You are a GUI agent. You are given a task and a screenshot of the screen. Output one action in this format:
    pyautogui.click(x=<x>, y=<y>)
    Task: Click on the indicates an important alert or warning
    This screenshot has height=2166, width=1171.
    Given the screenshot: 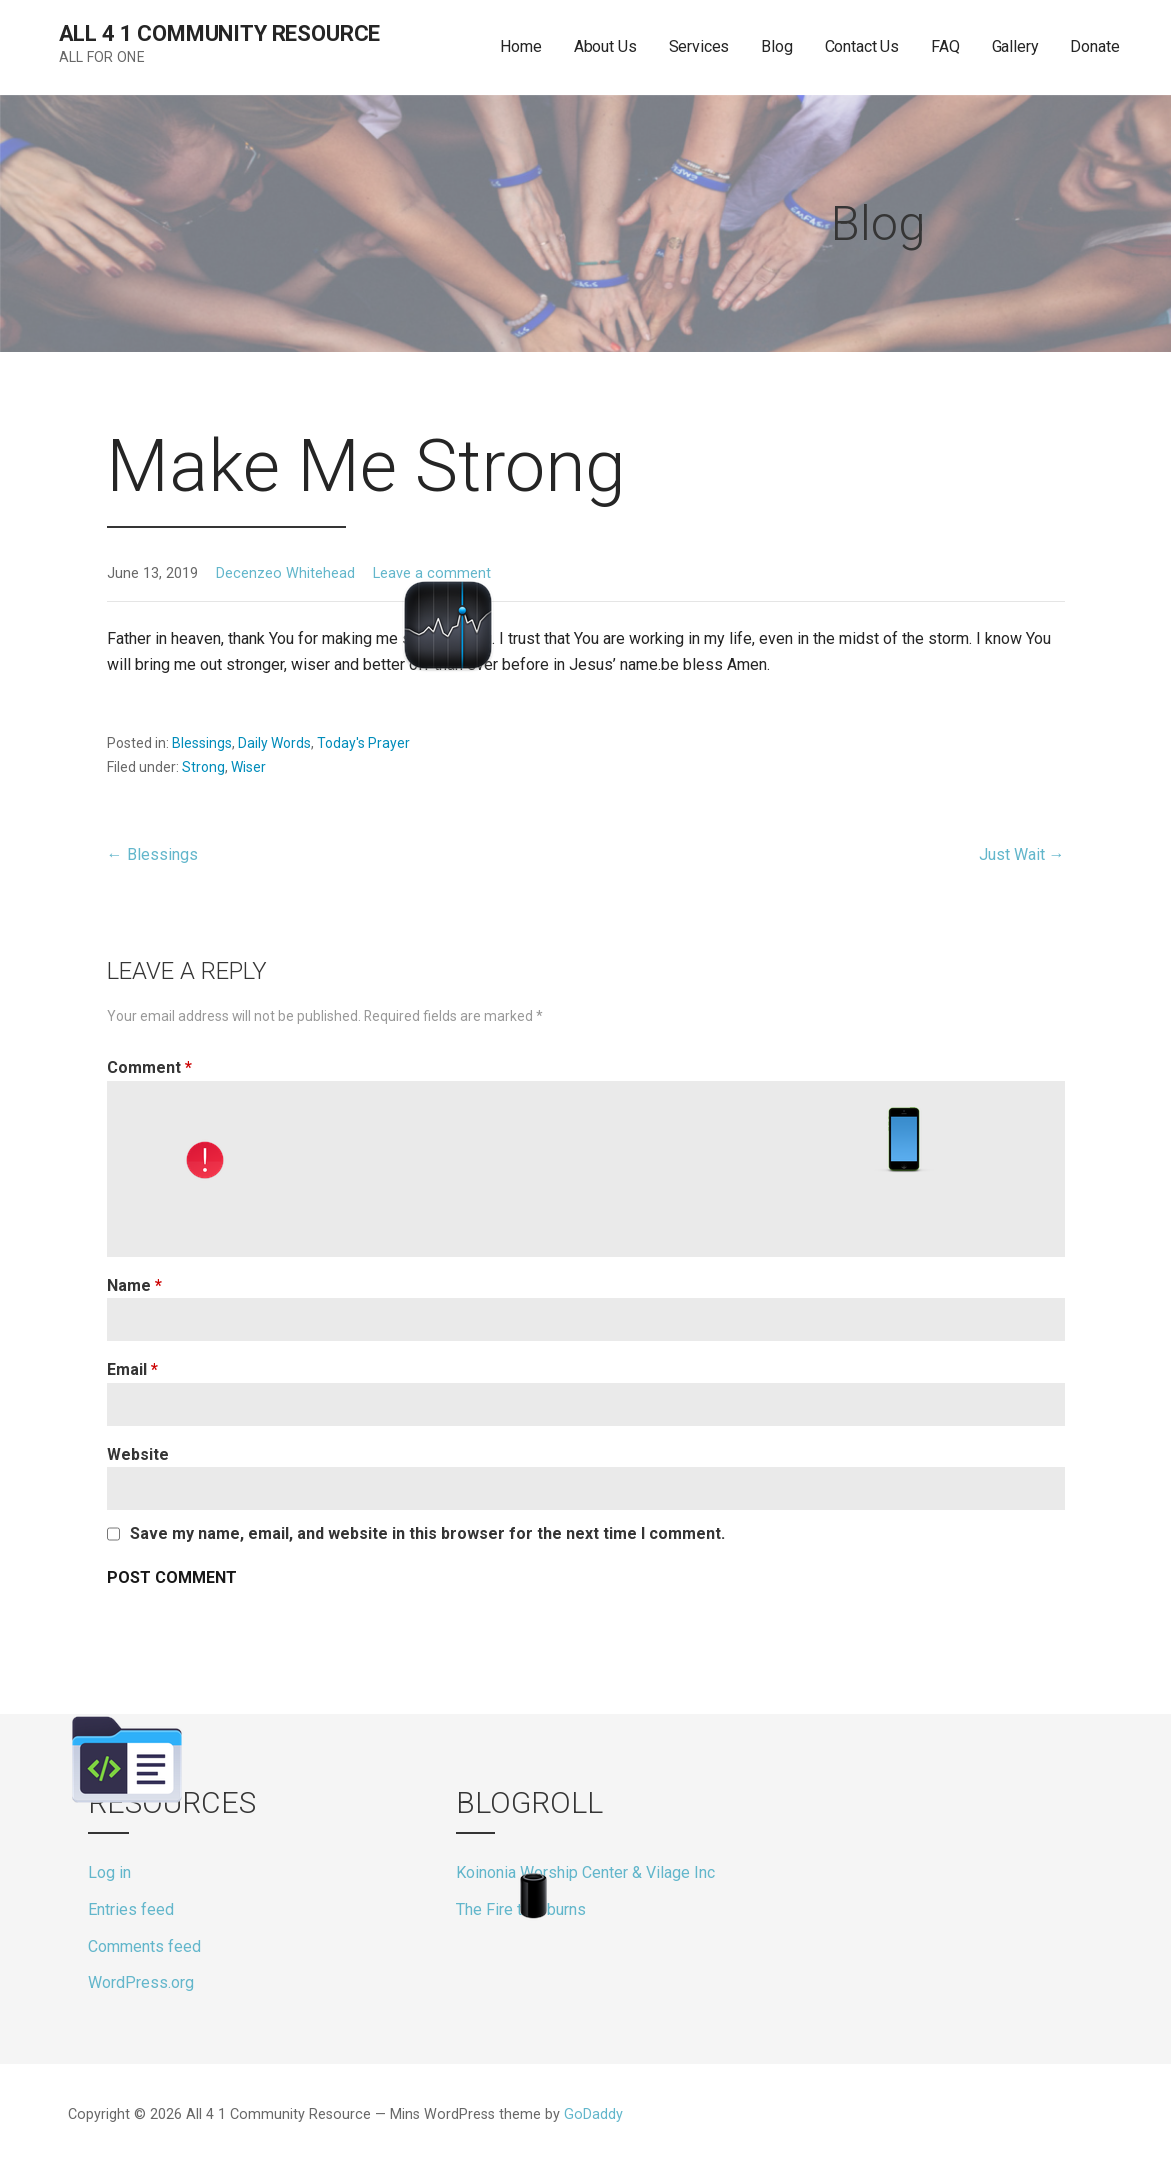 What is the action you would take?
    pyautogui.click(x=205, y=1160)
    